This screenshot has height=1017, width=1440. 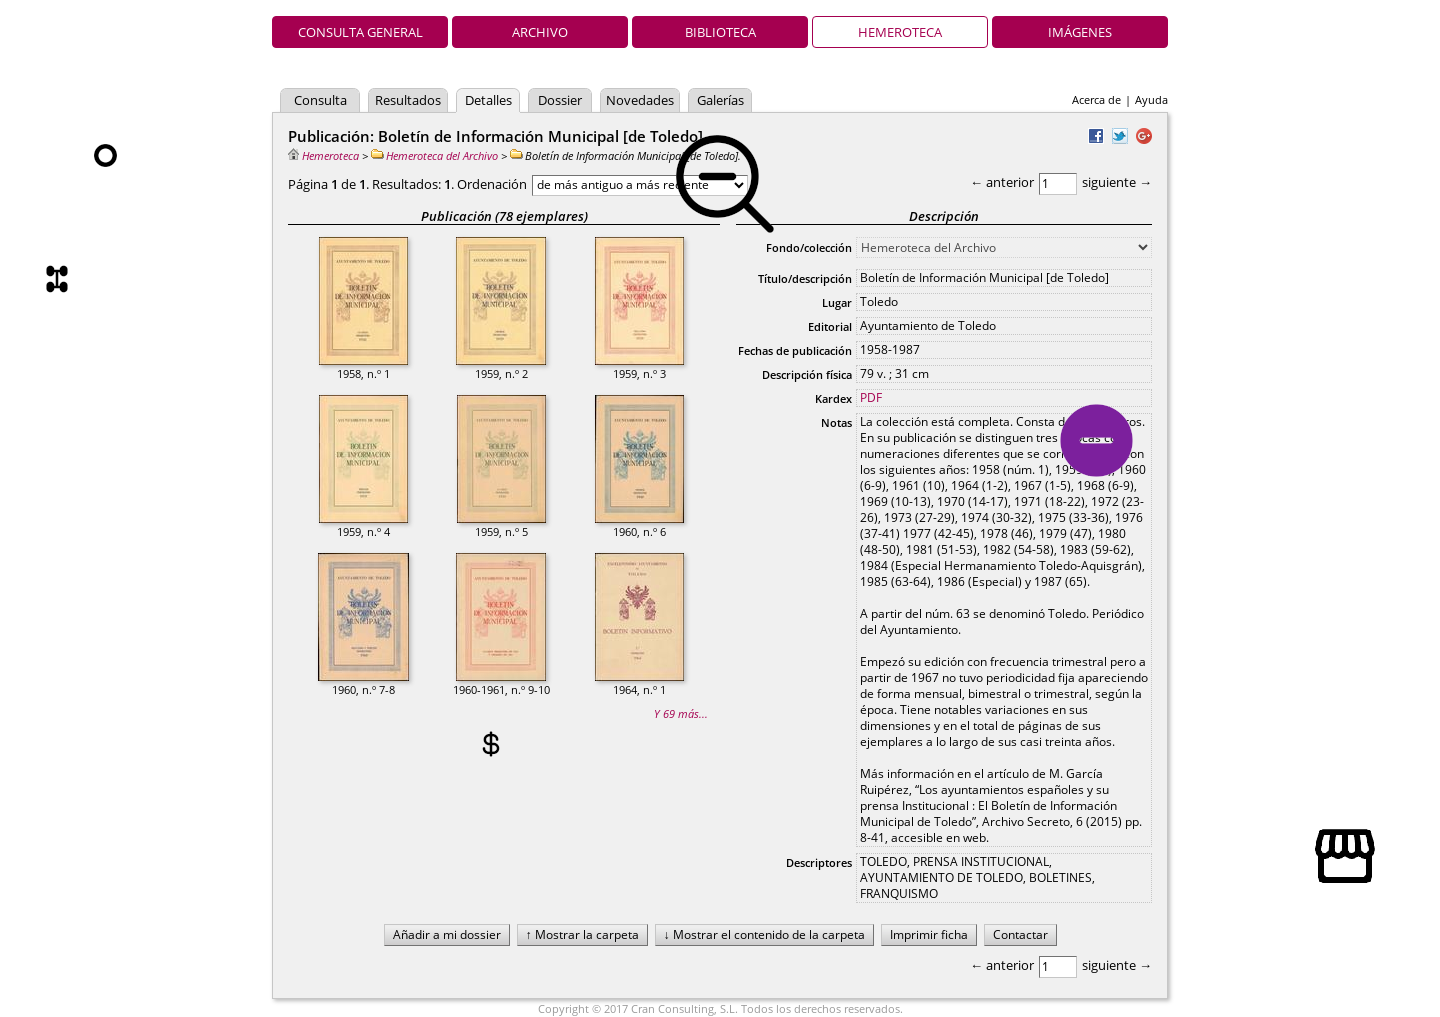 What do you see at coordinates (105, 155) in the screenshot?
I see `indicates a data point or marker on a graph` at bounding box center [105, 155].